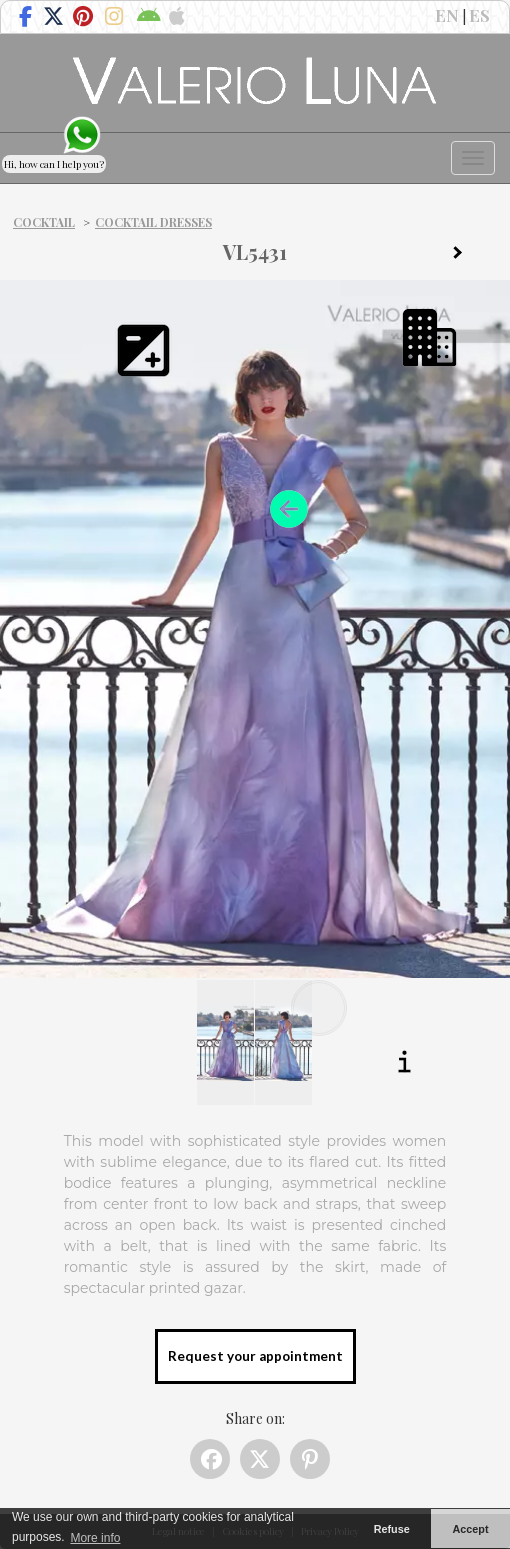 This screenshot has width=510, height=1549. What do you see at coordinates (143, 350) in the screenshot?
I see `adjust image exposure settings` at bounding box center [143, 350].